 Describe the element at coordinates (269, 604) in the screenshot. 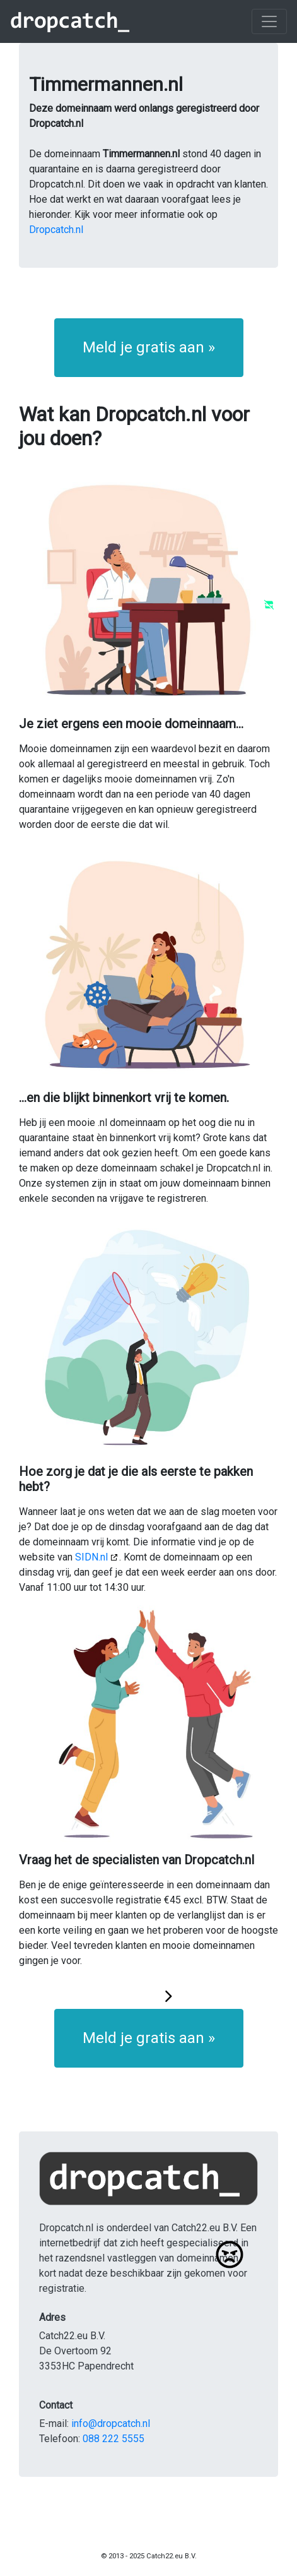

I see `indicates a store or shop is closed` at that location.